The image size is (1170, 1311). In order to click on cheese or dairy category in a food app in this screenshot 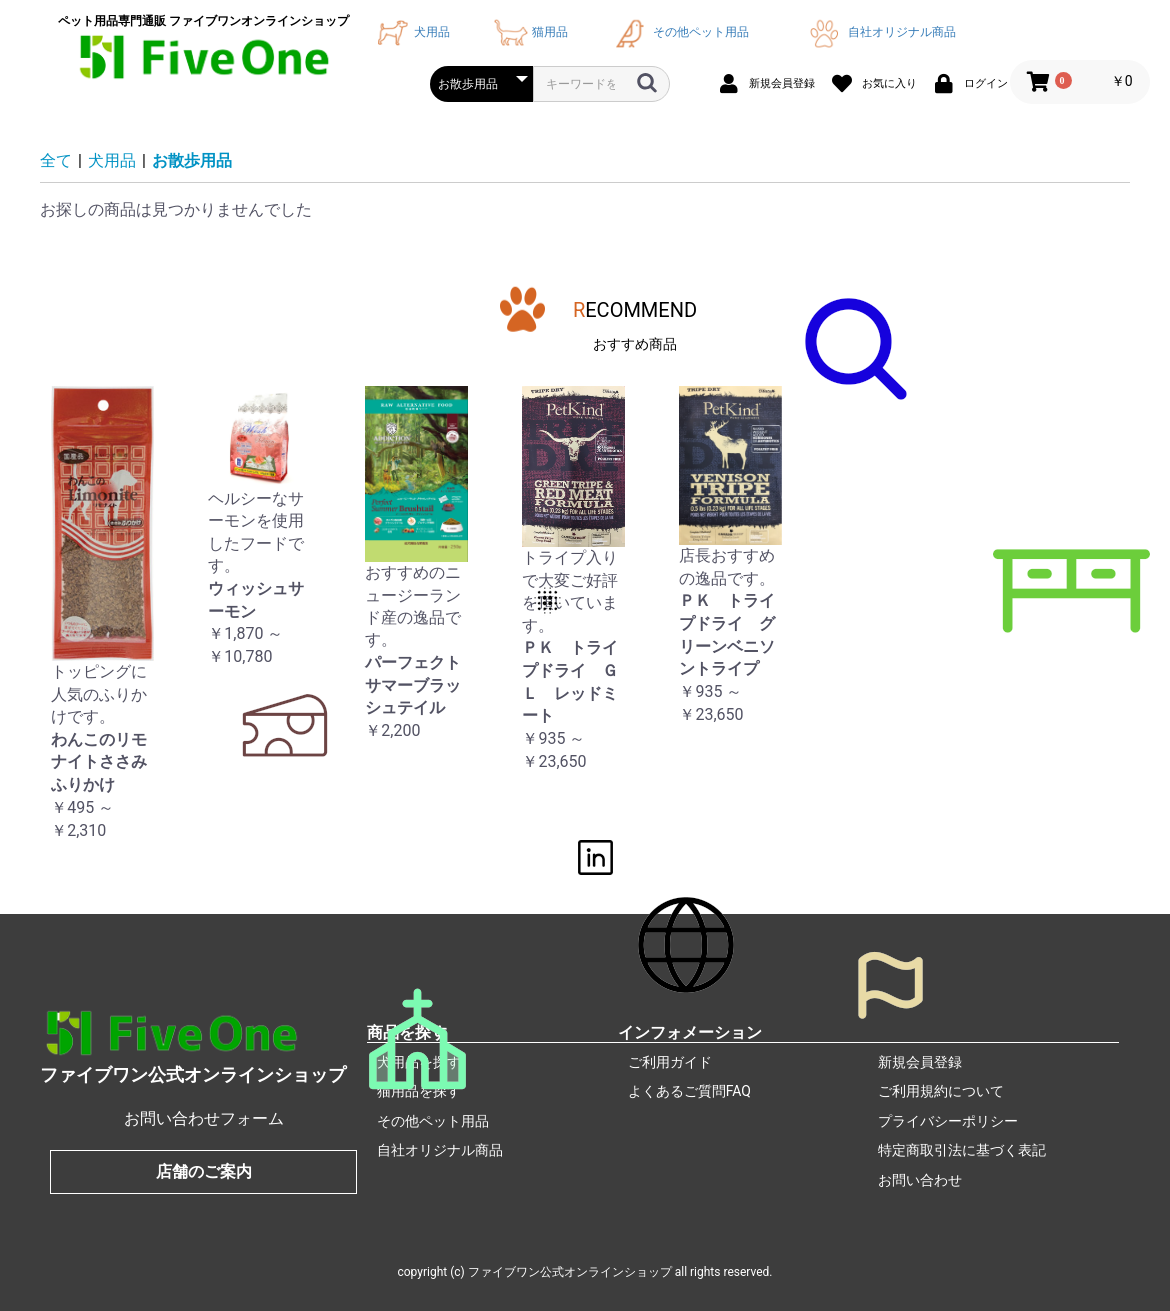, I will do `click(285, 730)`.